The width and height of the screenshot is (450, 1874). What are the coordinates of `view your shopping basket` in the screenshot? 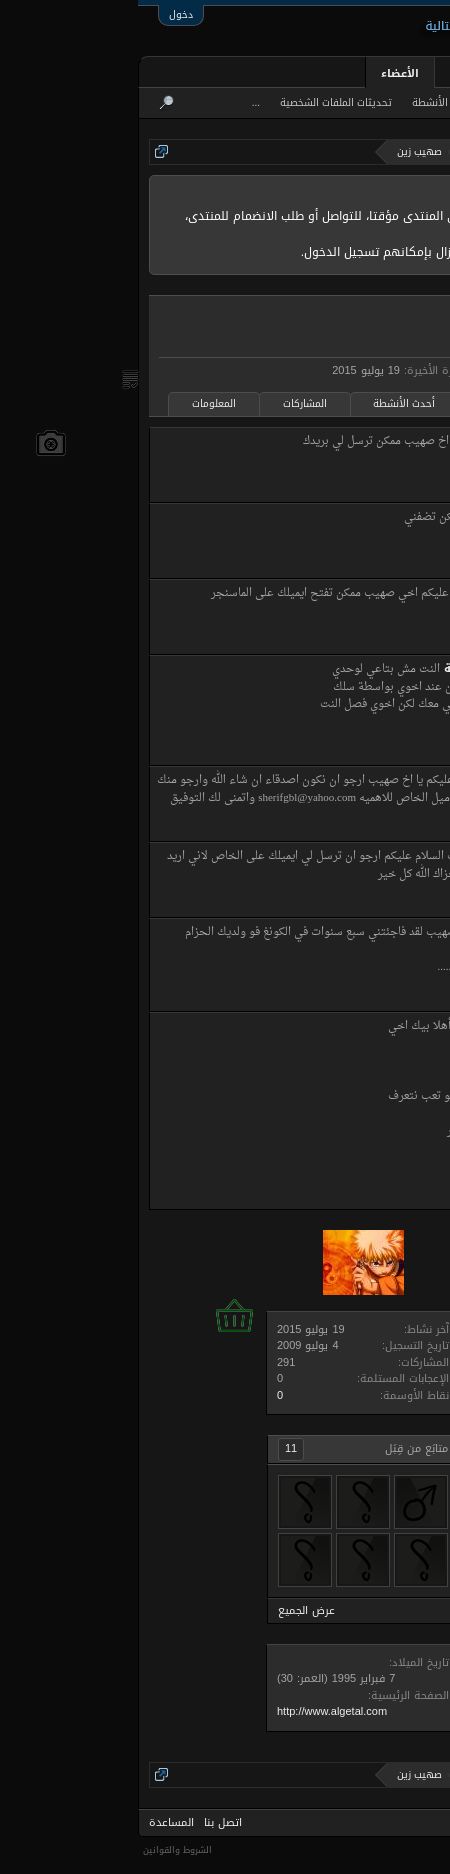 It's located at (234, 1317).